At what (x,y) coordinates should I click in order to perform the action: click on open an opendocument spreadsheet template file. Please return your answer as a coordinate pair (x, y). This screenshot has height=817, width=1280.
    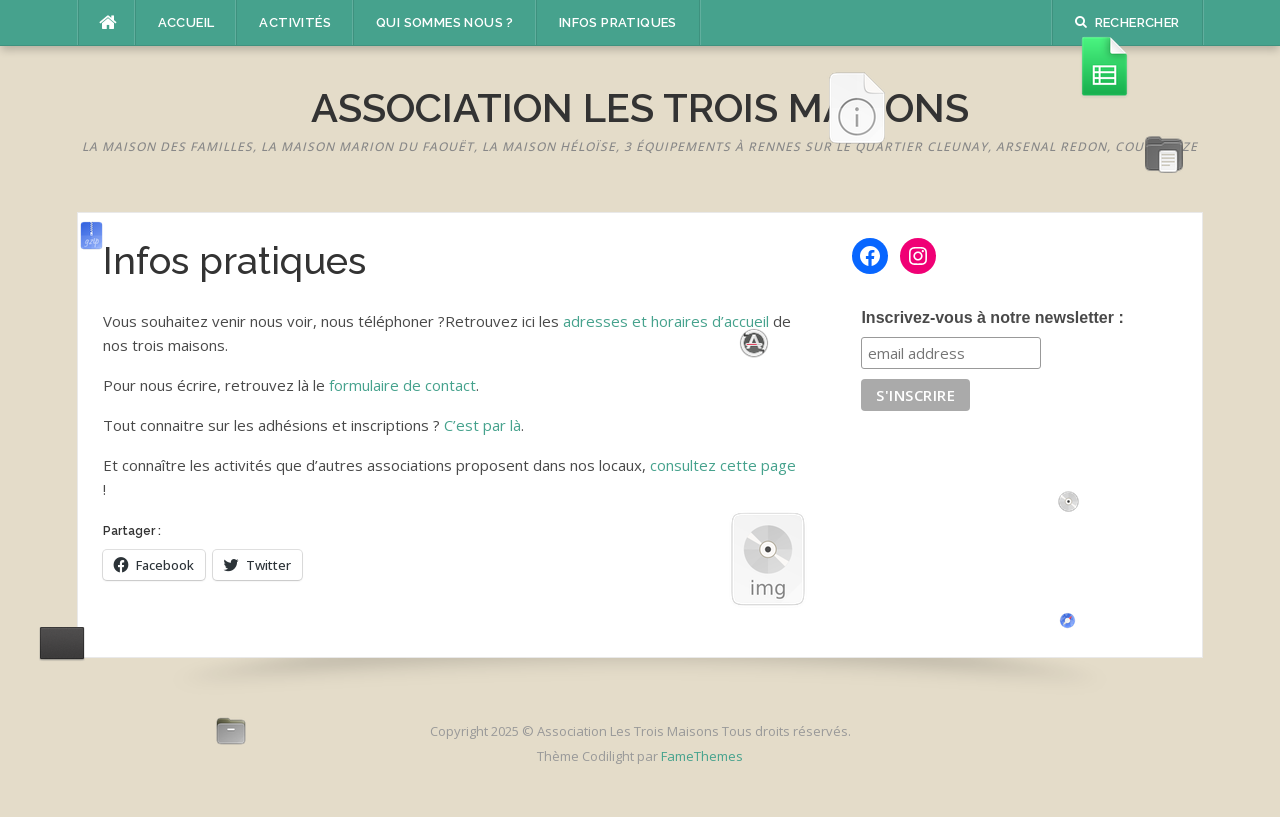
    Looking at the image, I should click on (1104, 67).